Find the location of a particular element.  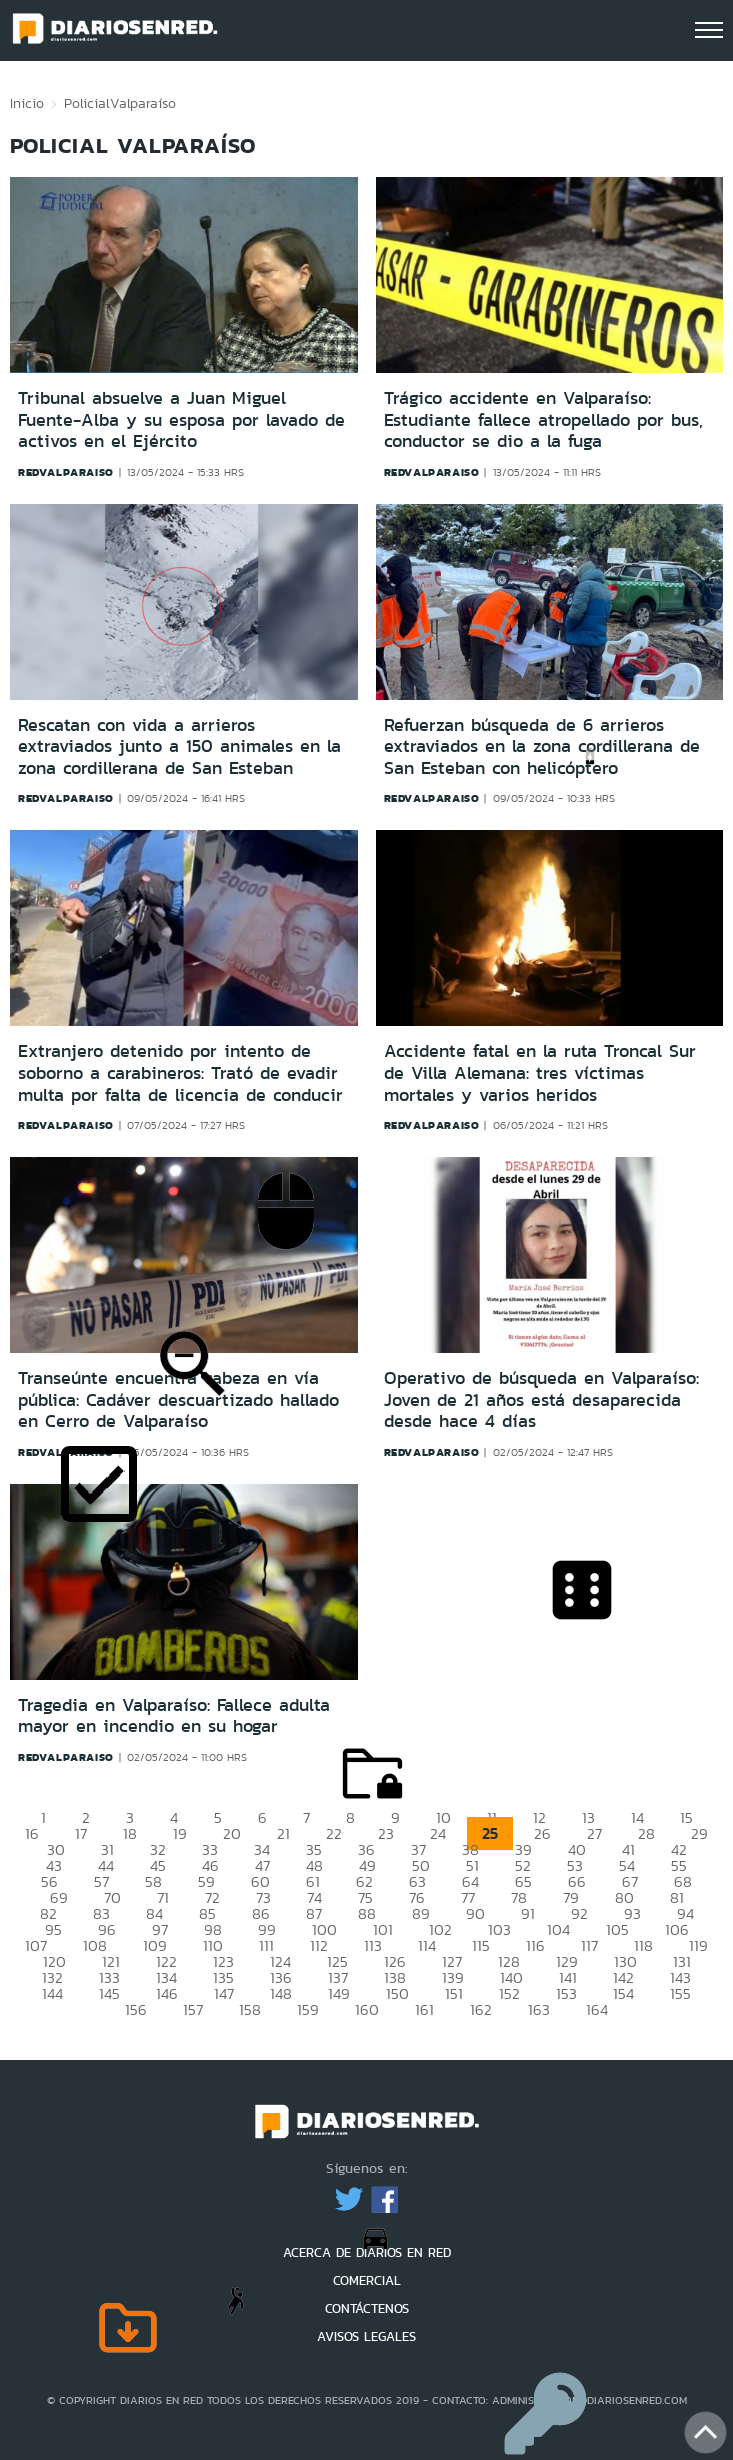

roll or randomize a selection is located at coordinates (582, 1590).